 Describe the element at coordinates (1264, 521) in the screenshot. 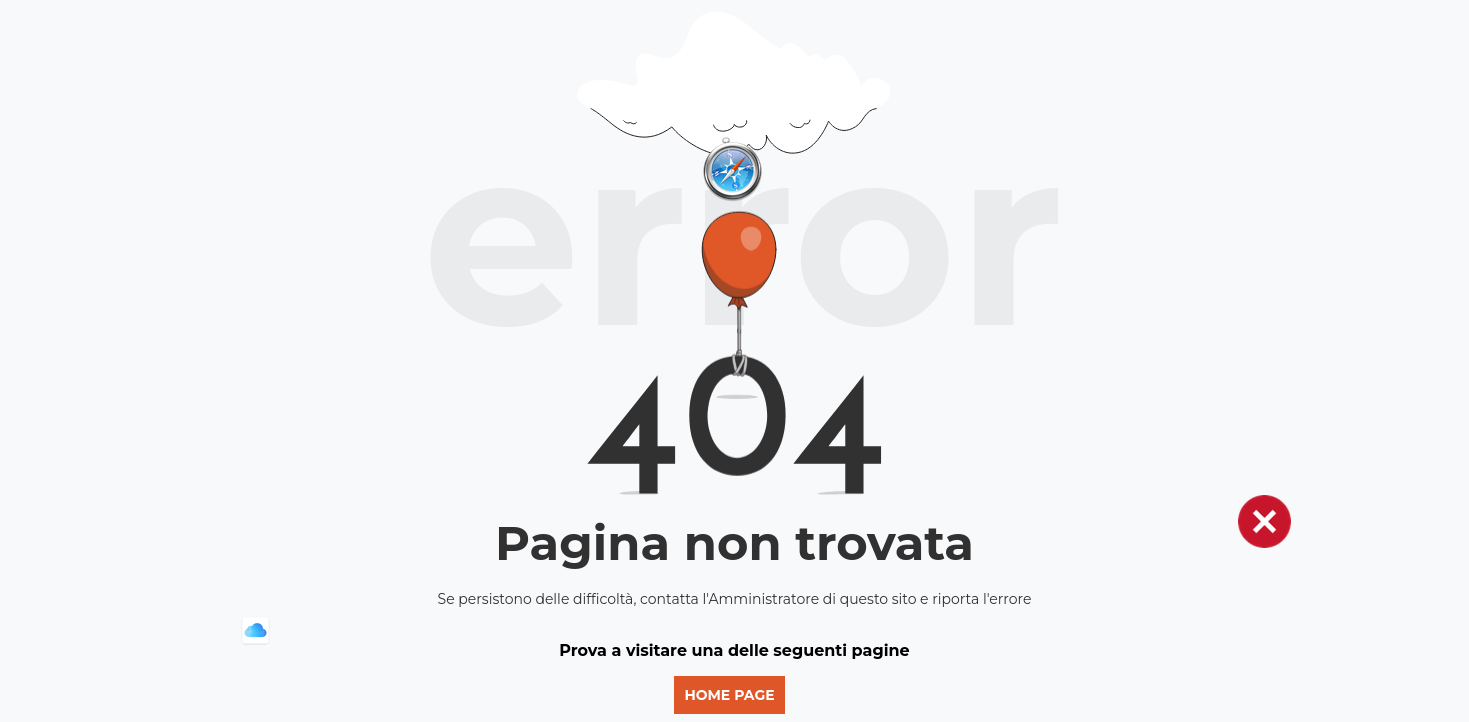

I see `stop or cancel the current action` at that location.